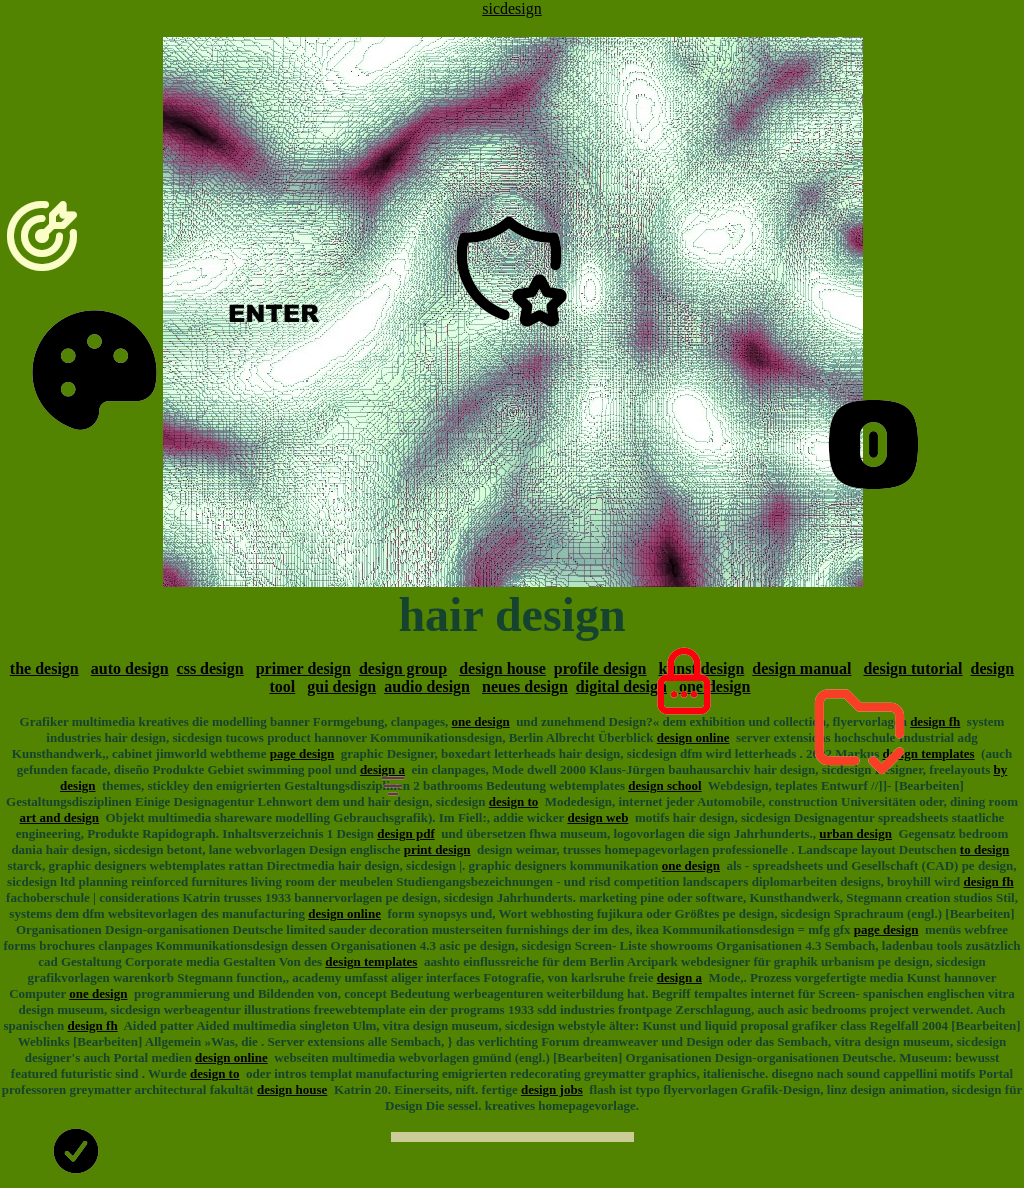 The width and height of the screenshot is (1024, 1188). I want to click on enter password to unlock, so click(684, 681).